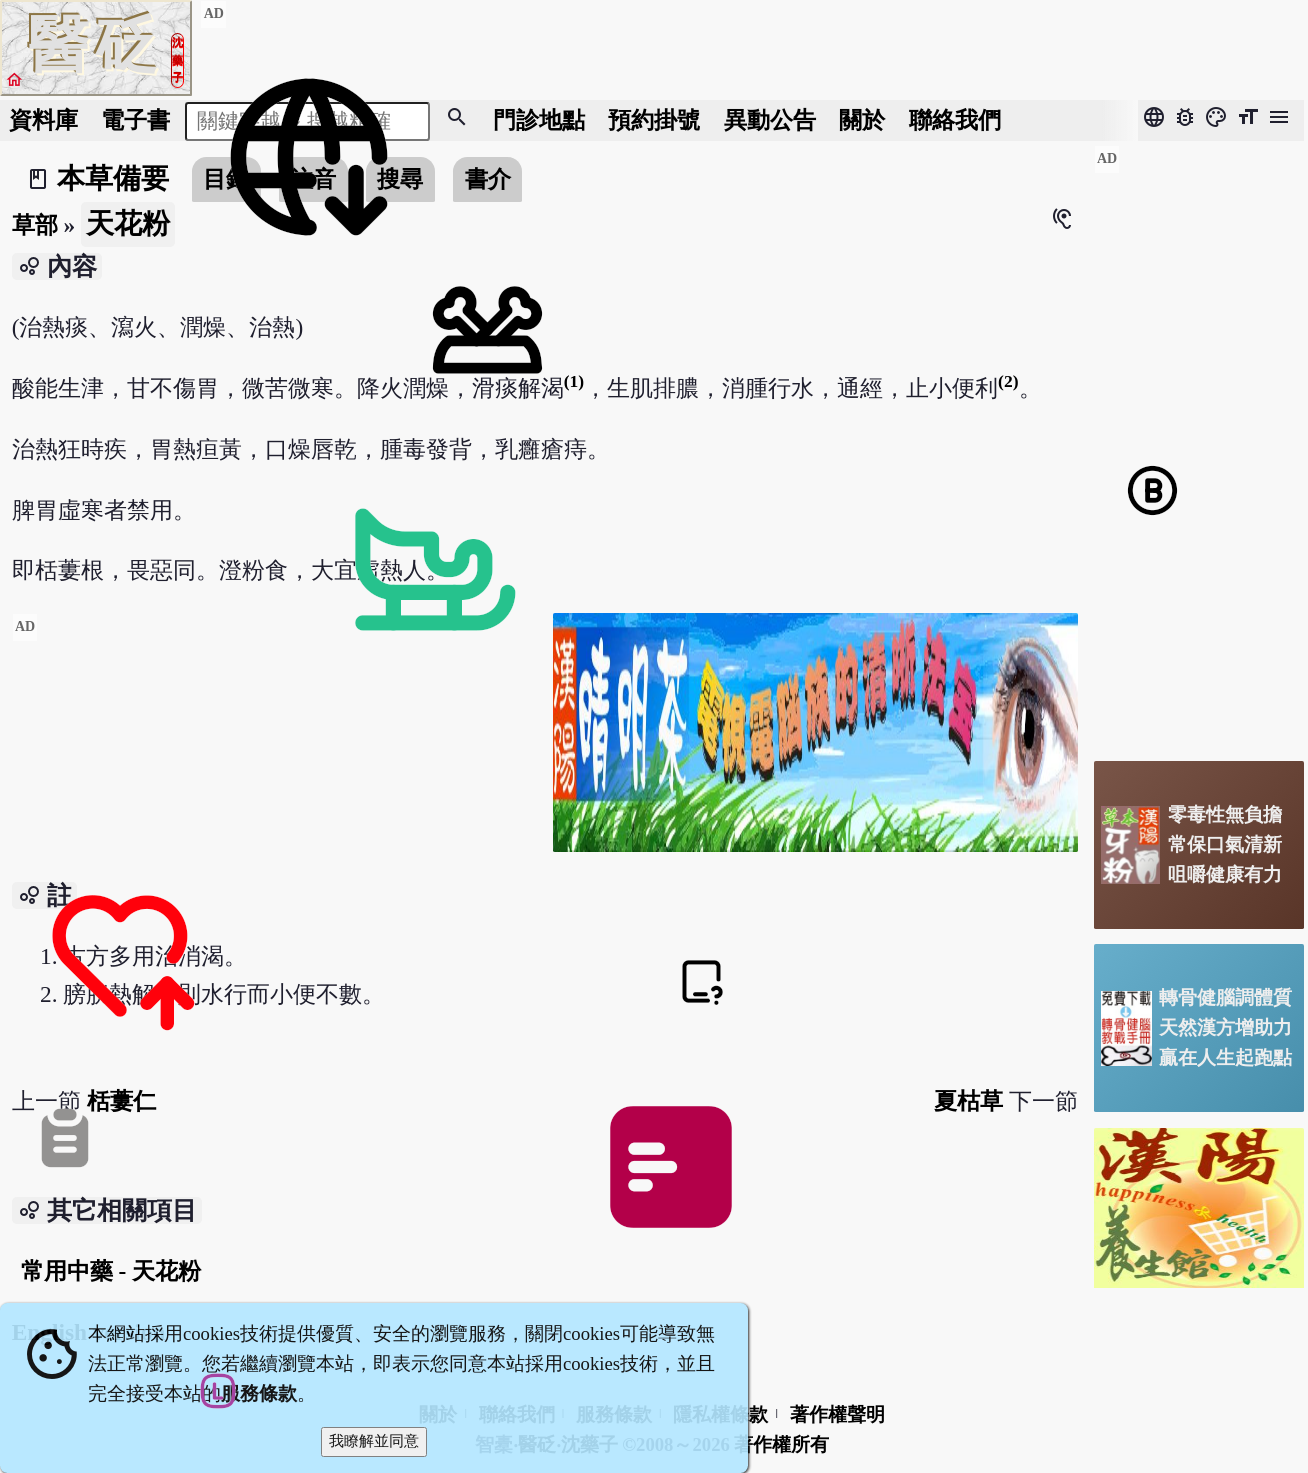 The image size is (1308, 1473). I want to click on upload or share a favorite item, so click(120, 956).